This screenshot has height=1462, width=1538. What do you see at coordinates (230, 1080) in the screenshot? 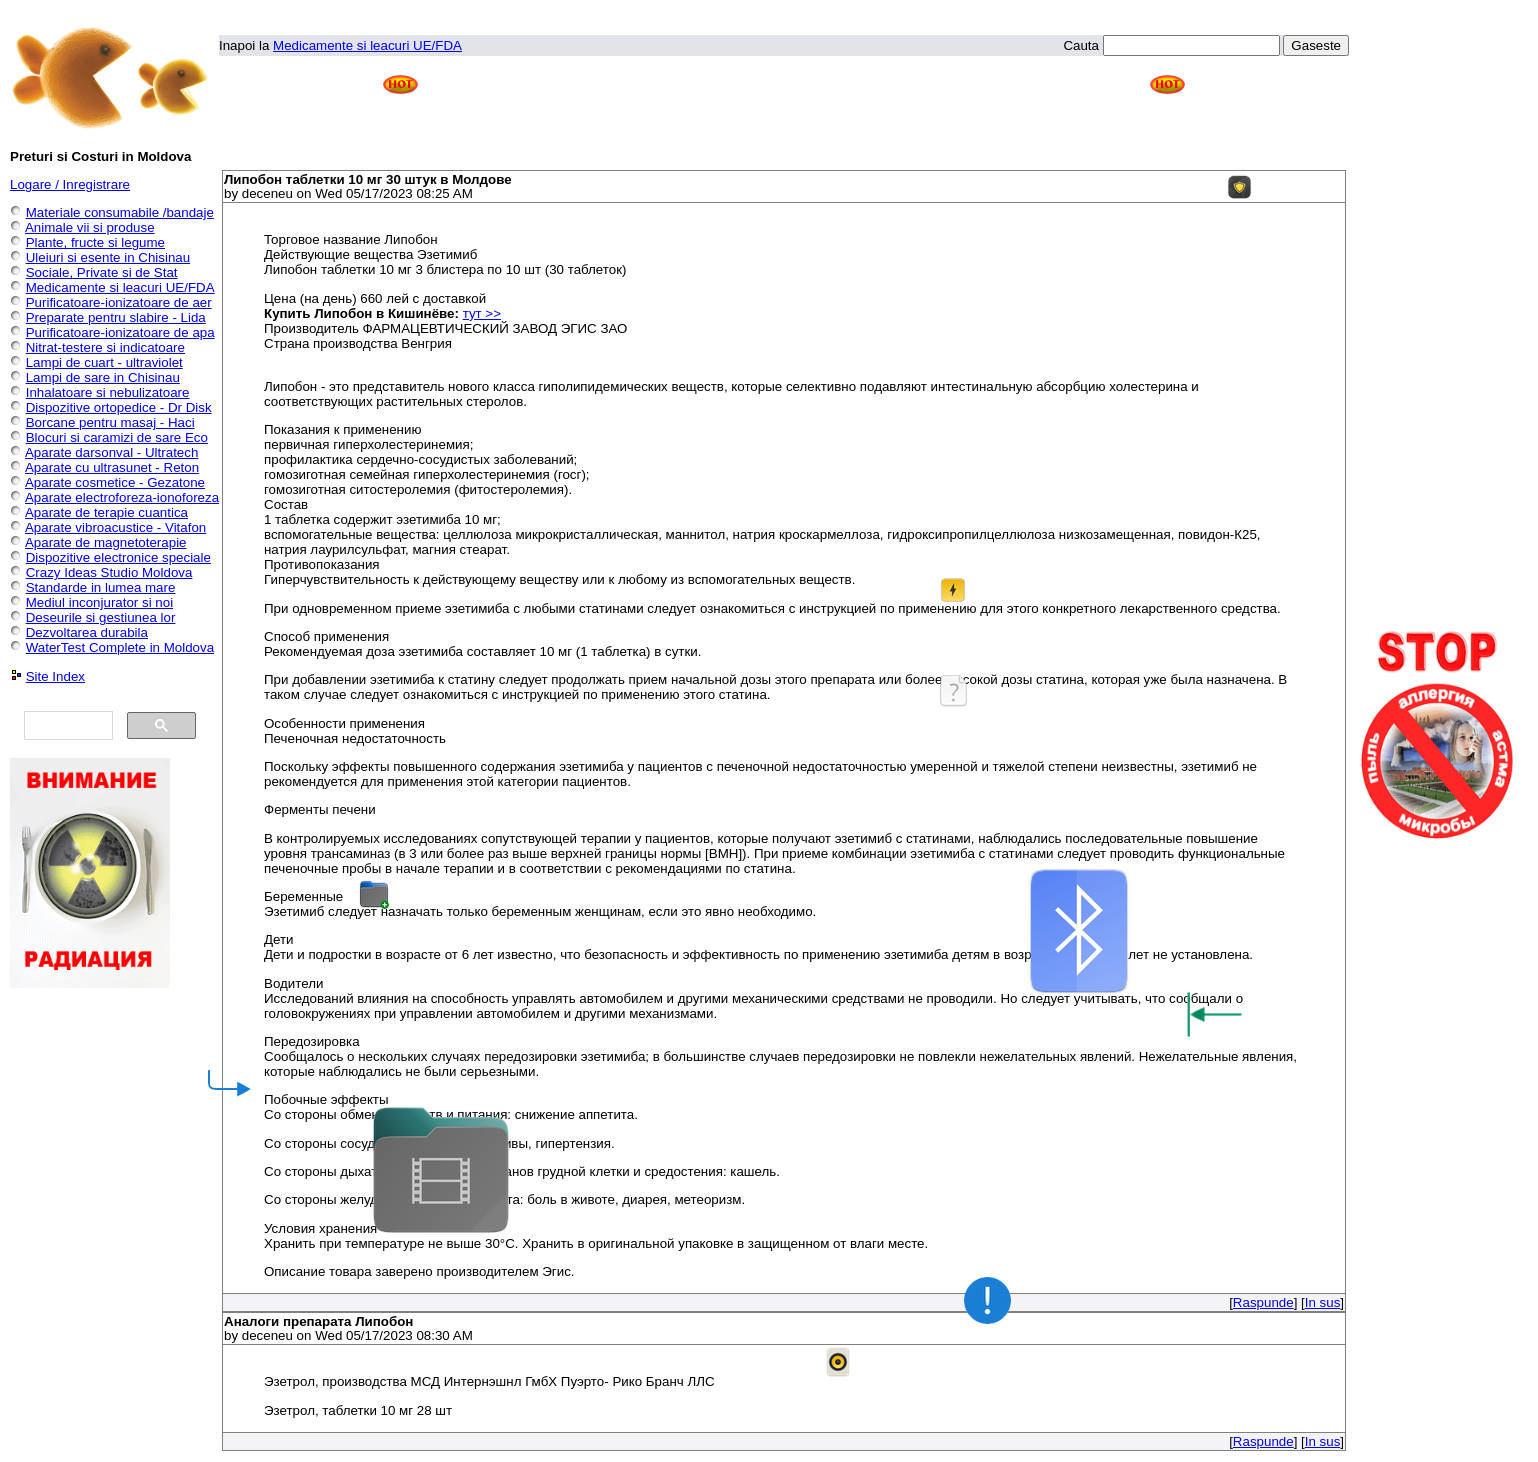
I see `forward an email message` at bounding box center [230, 1080].